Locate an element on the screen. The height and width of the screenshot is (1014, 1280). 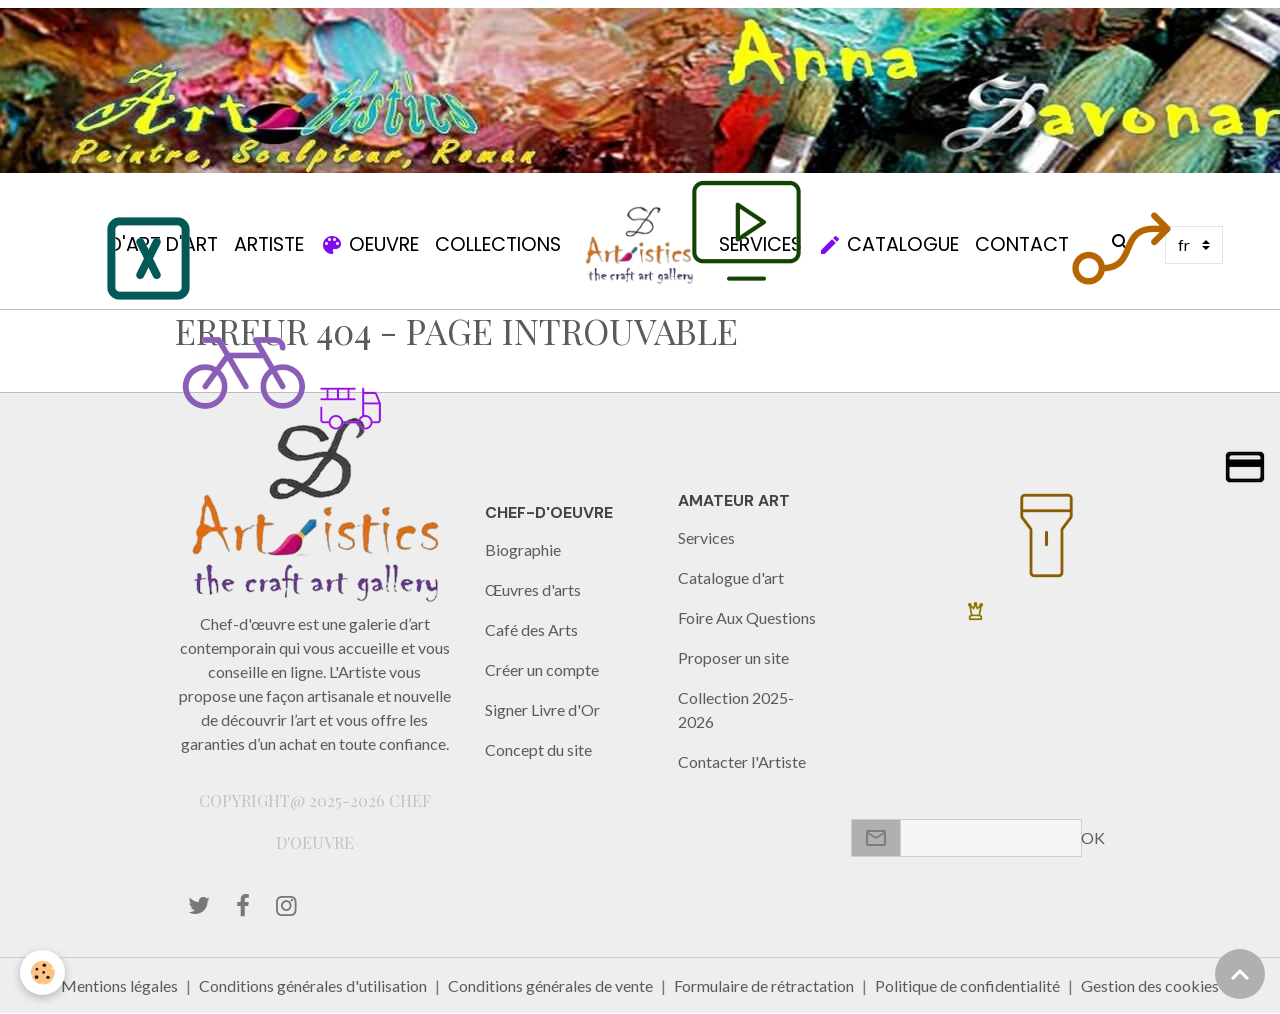
access payment methods is located at coordinates (1245, 467).